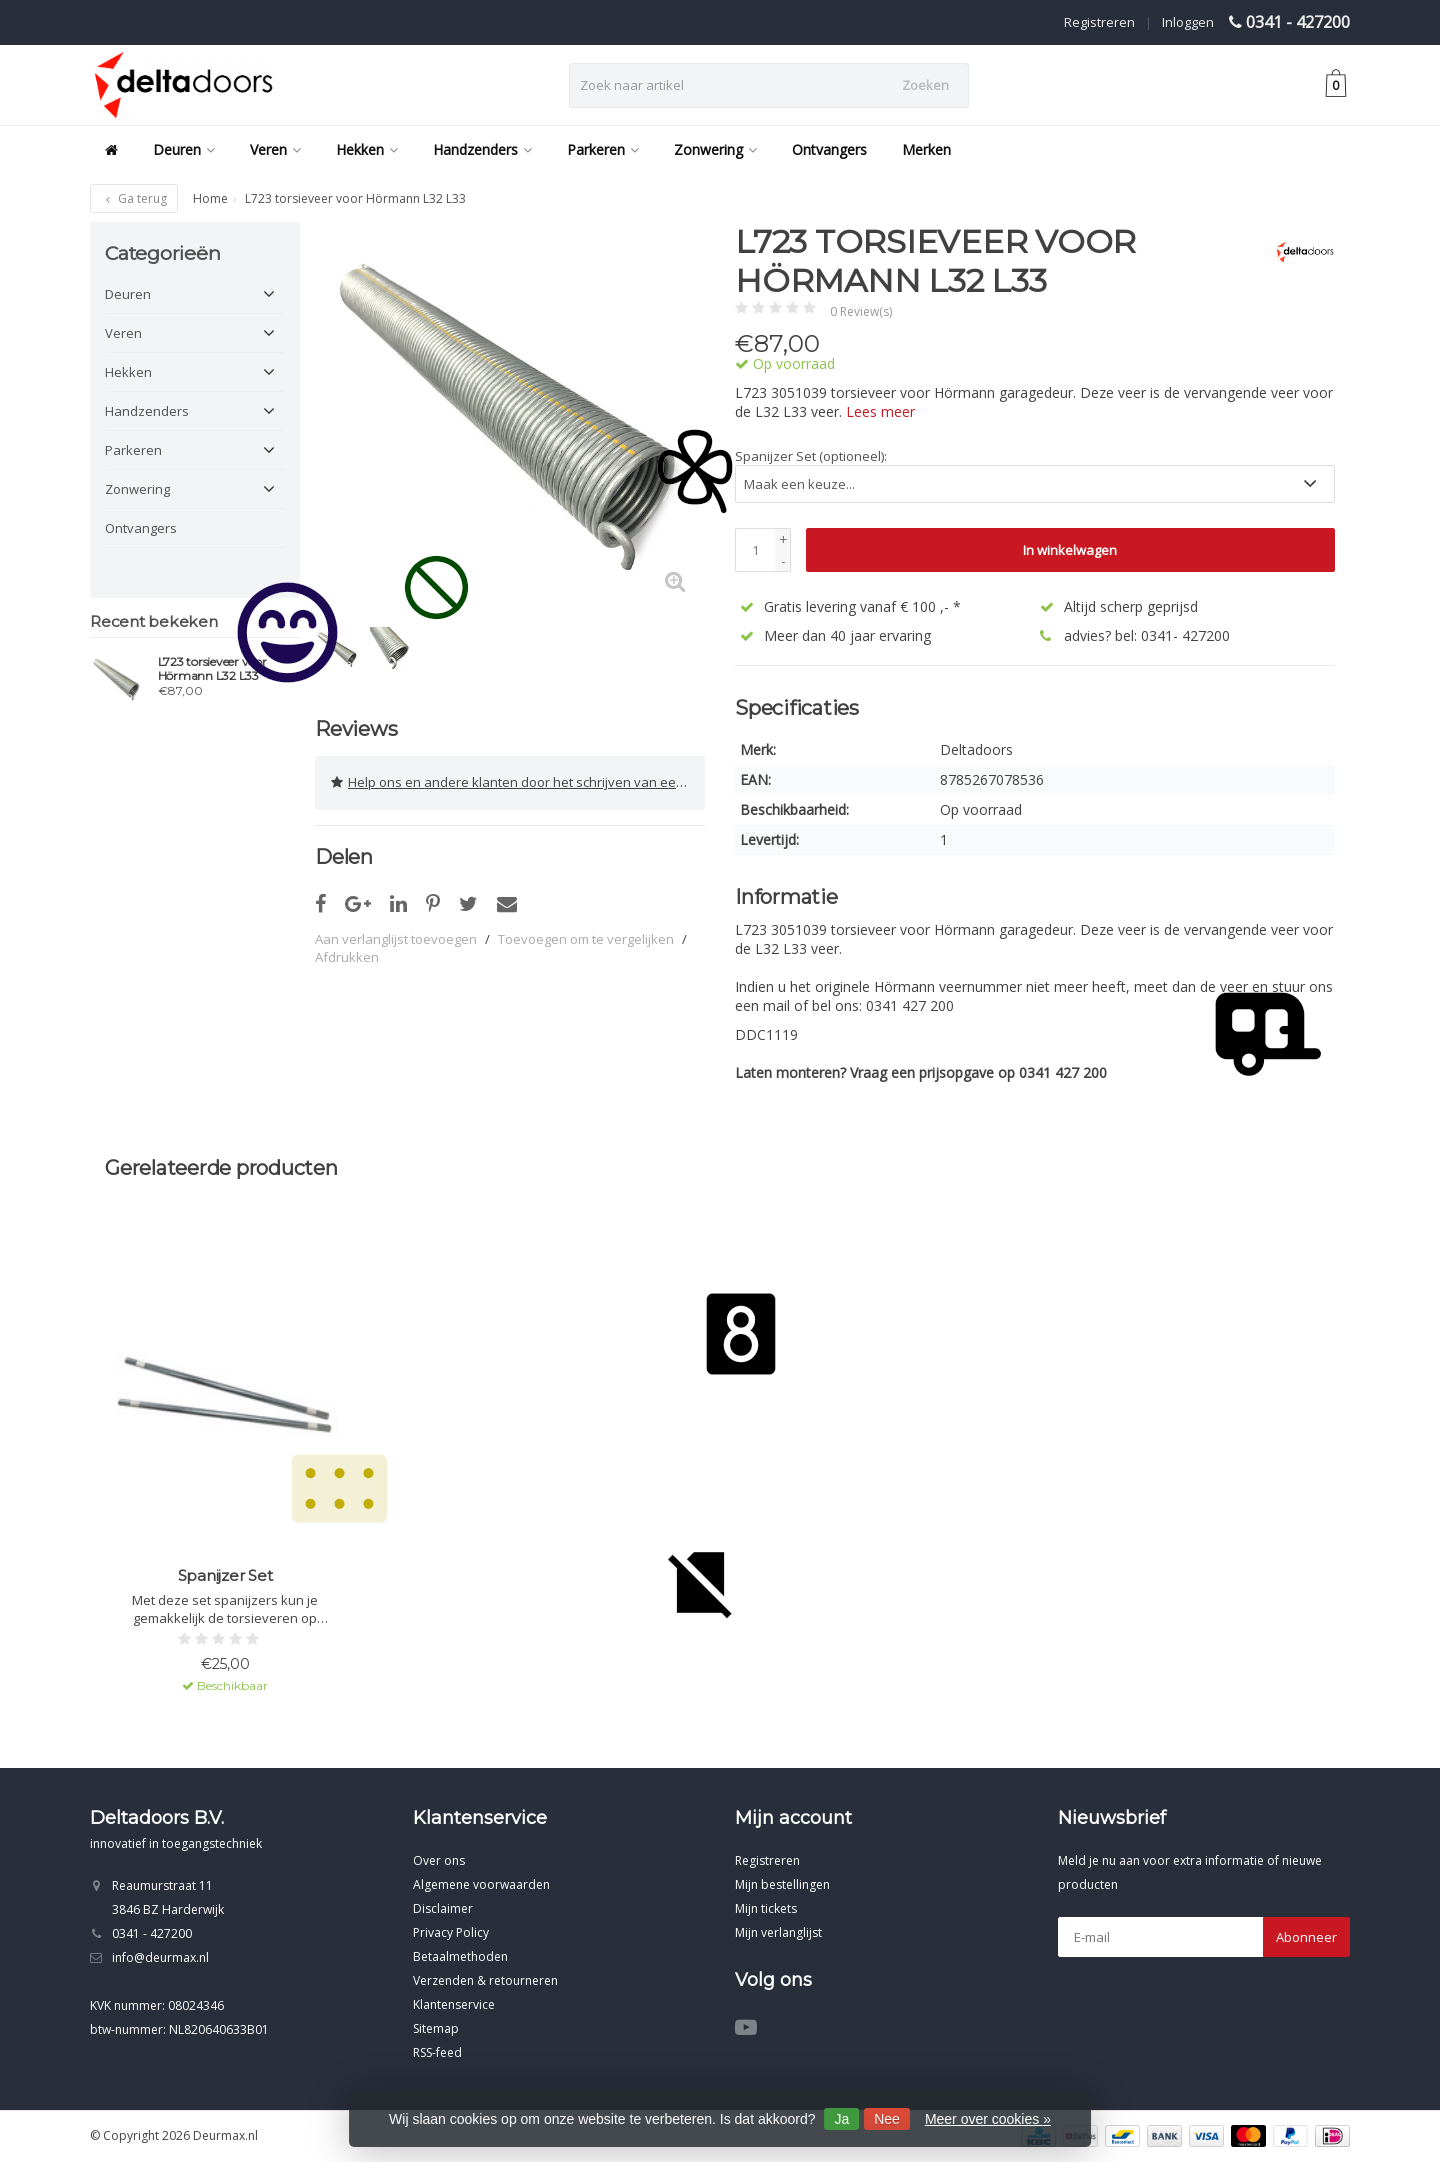  What do you see at coordinates (1265, 1031) in the screenshot?
I see `browse caravan or RV rental options` at bounding box center [1265, 1031].